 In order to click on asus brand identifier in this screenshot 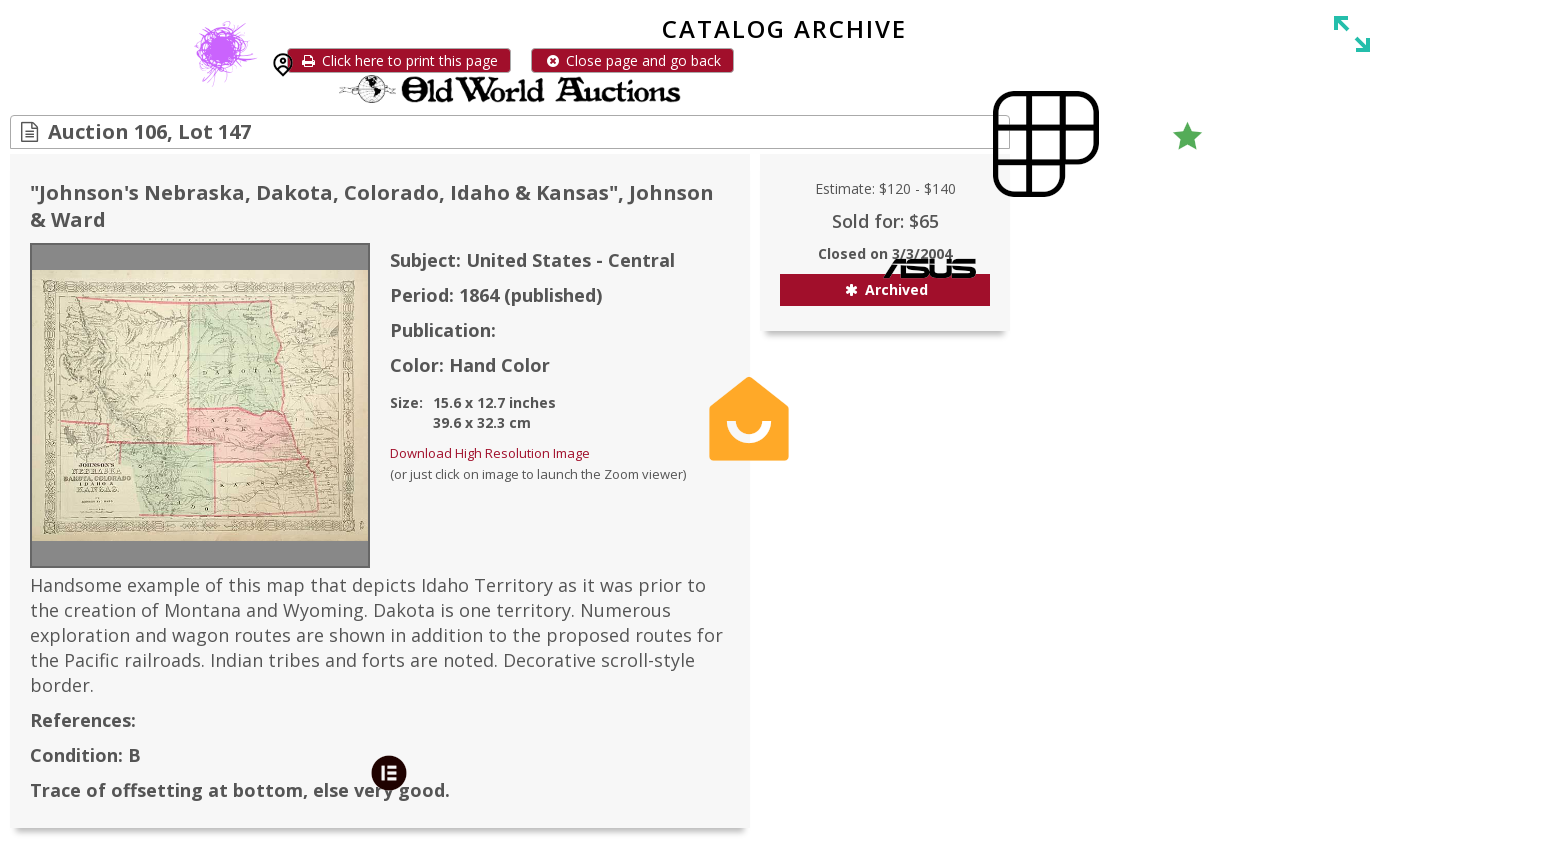, I will do `click(929, 268)`.